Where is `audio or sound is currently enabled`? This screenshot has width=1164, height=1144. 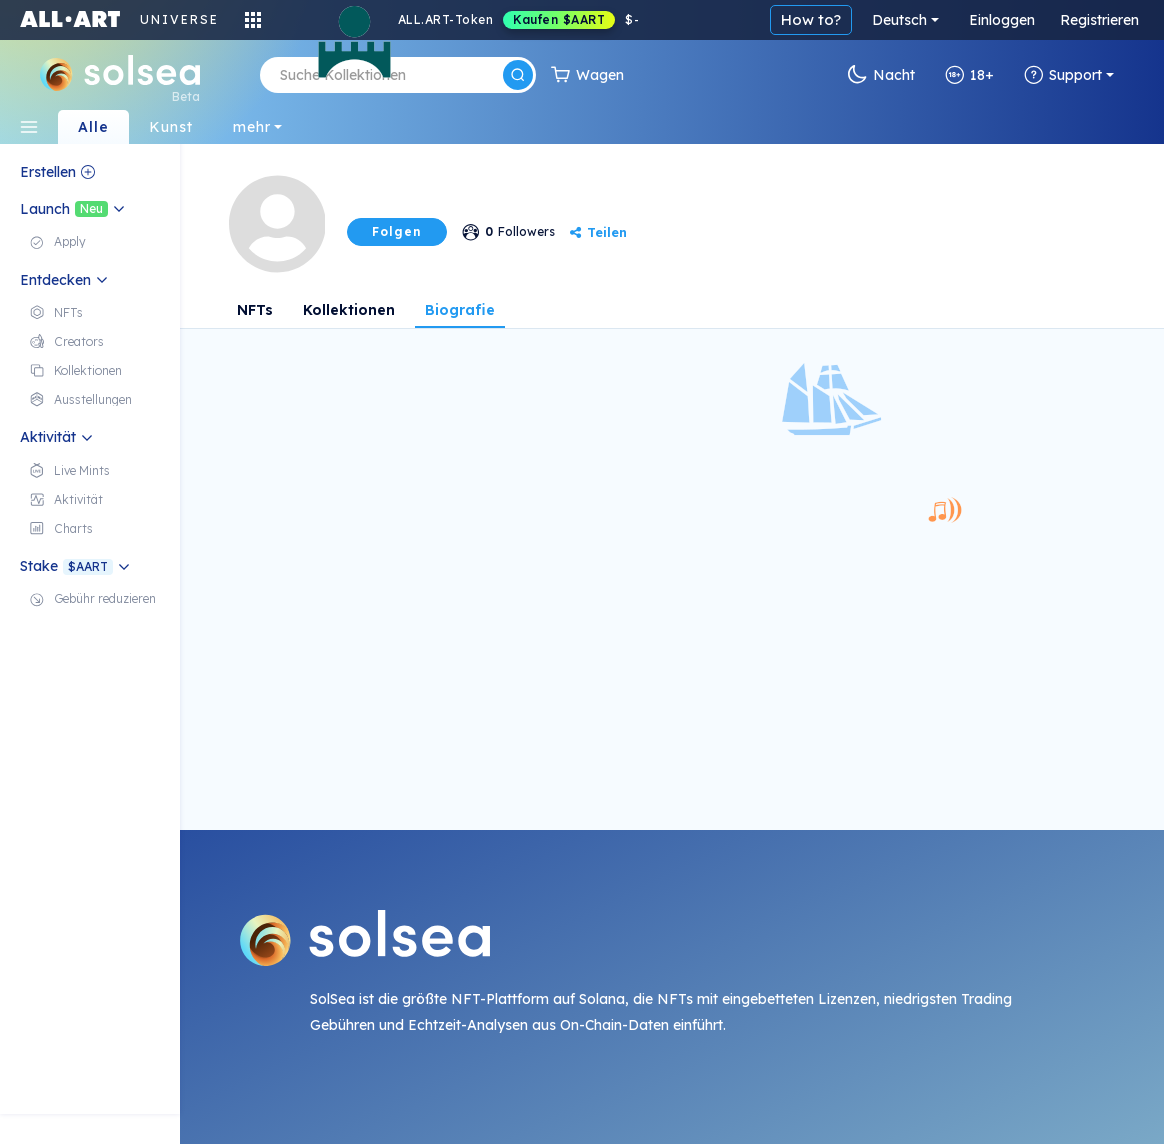 audio or sound is currently enabled is located at coordinates (945, 510).